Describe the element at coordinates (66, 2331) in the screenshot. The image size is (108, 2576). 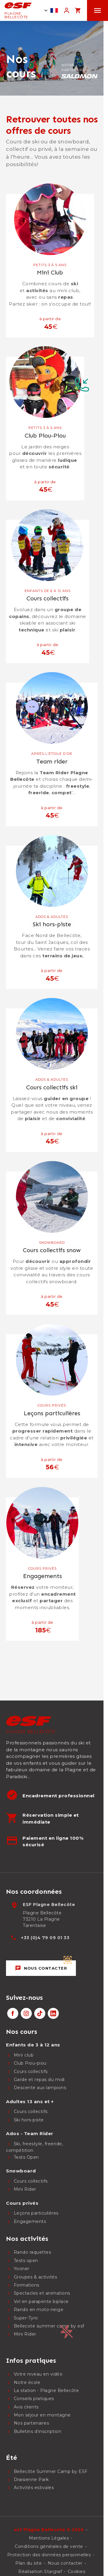
I see `flash or lightning feature disabled` at that location.